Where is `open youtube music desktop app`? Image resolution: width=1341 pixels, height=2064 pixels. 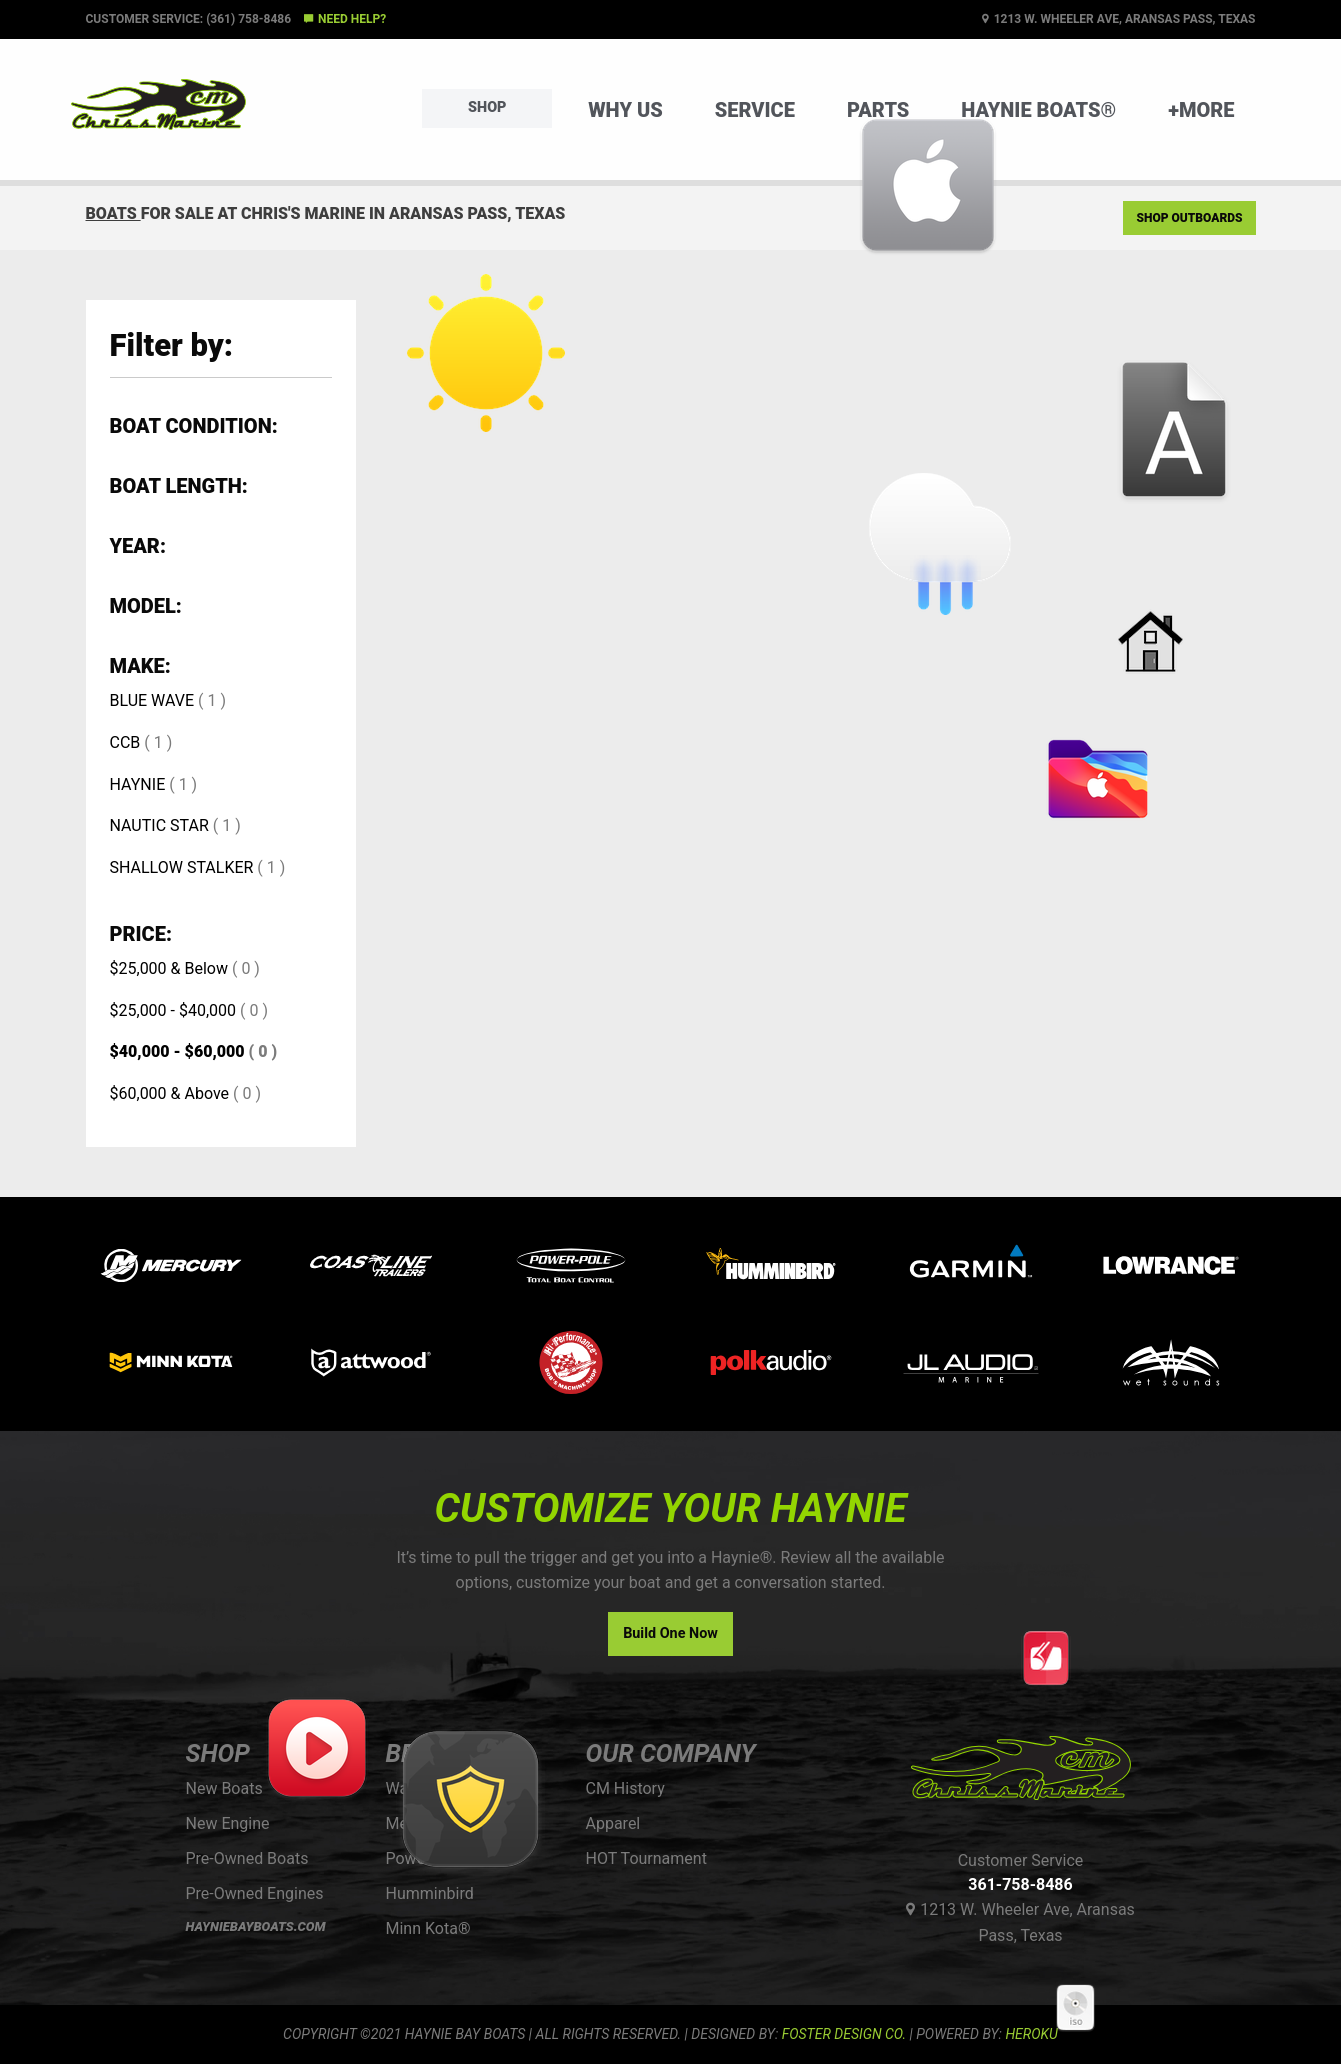
open youtube music desktop app is located at coordinates (317, 1748).